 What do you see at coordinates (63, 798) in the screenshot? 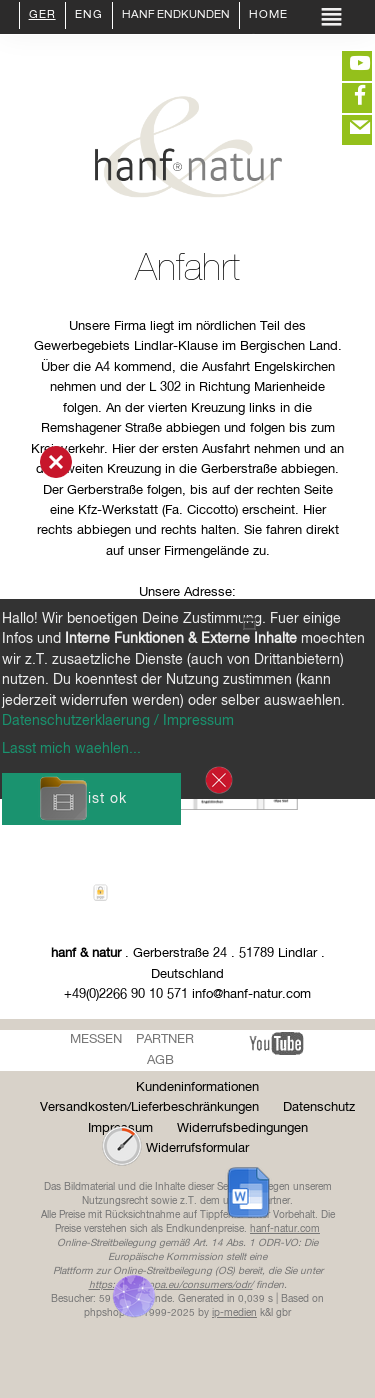
I see `open your videos folder` at bounding box center [63, 798].